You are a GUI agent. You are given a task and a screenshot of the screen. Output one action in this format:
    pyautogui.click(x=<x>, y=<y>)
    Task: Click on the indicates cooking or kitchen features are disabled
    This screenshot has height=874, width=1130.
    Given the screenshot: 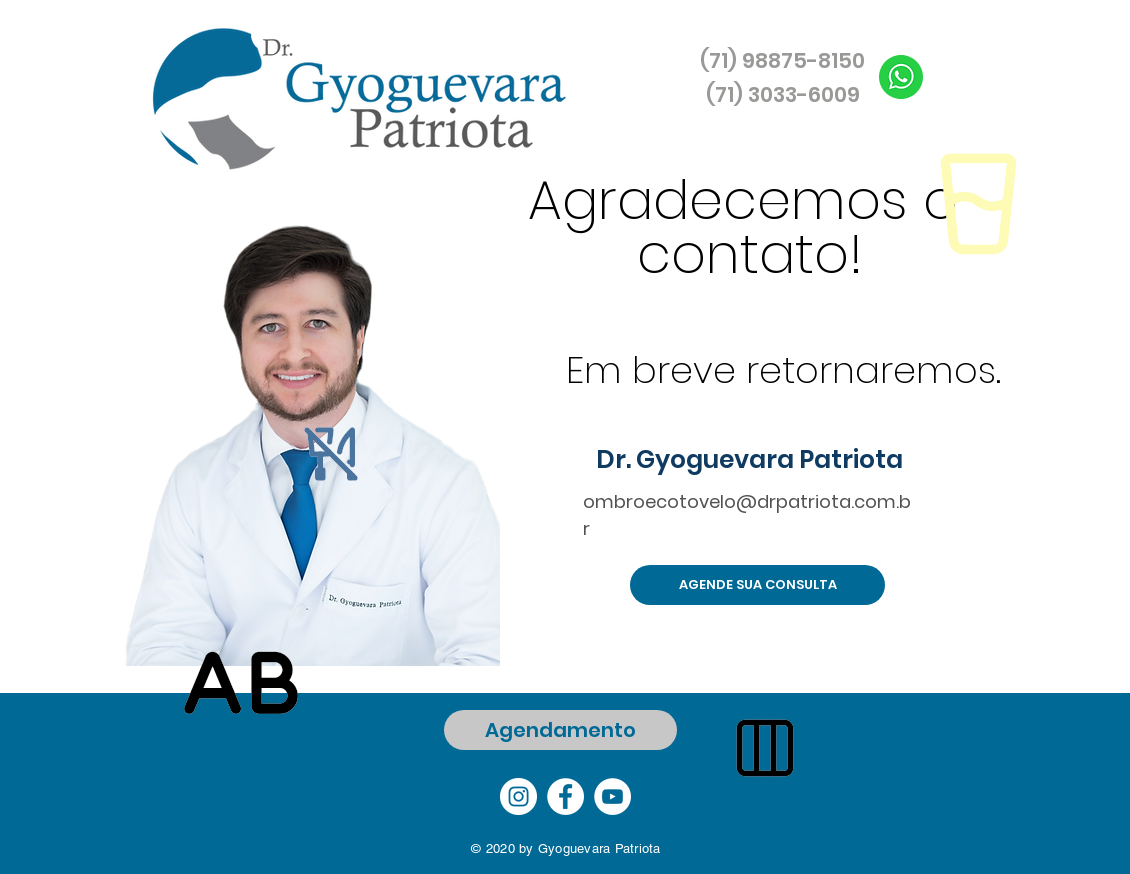 What is the action you would take?
    pyautogui.click(x=331, y=454)
    